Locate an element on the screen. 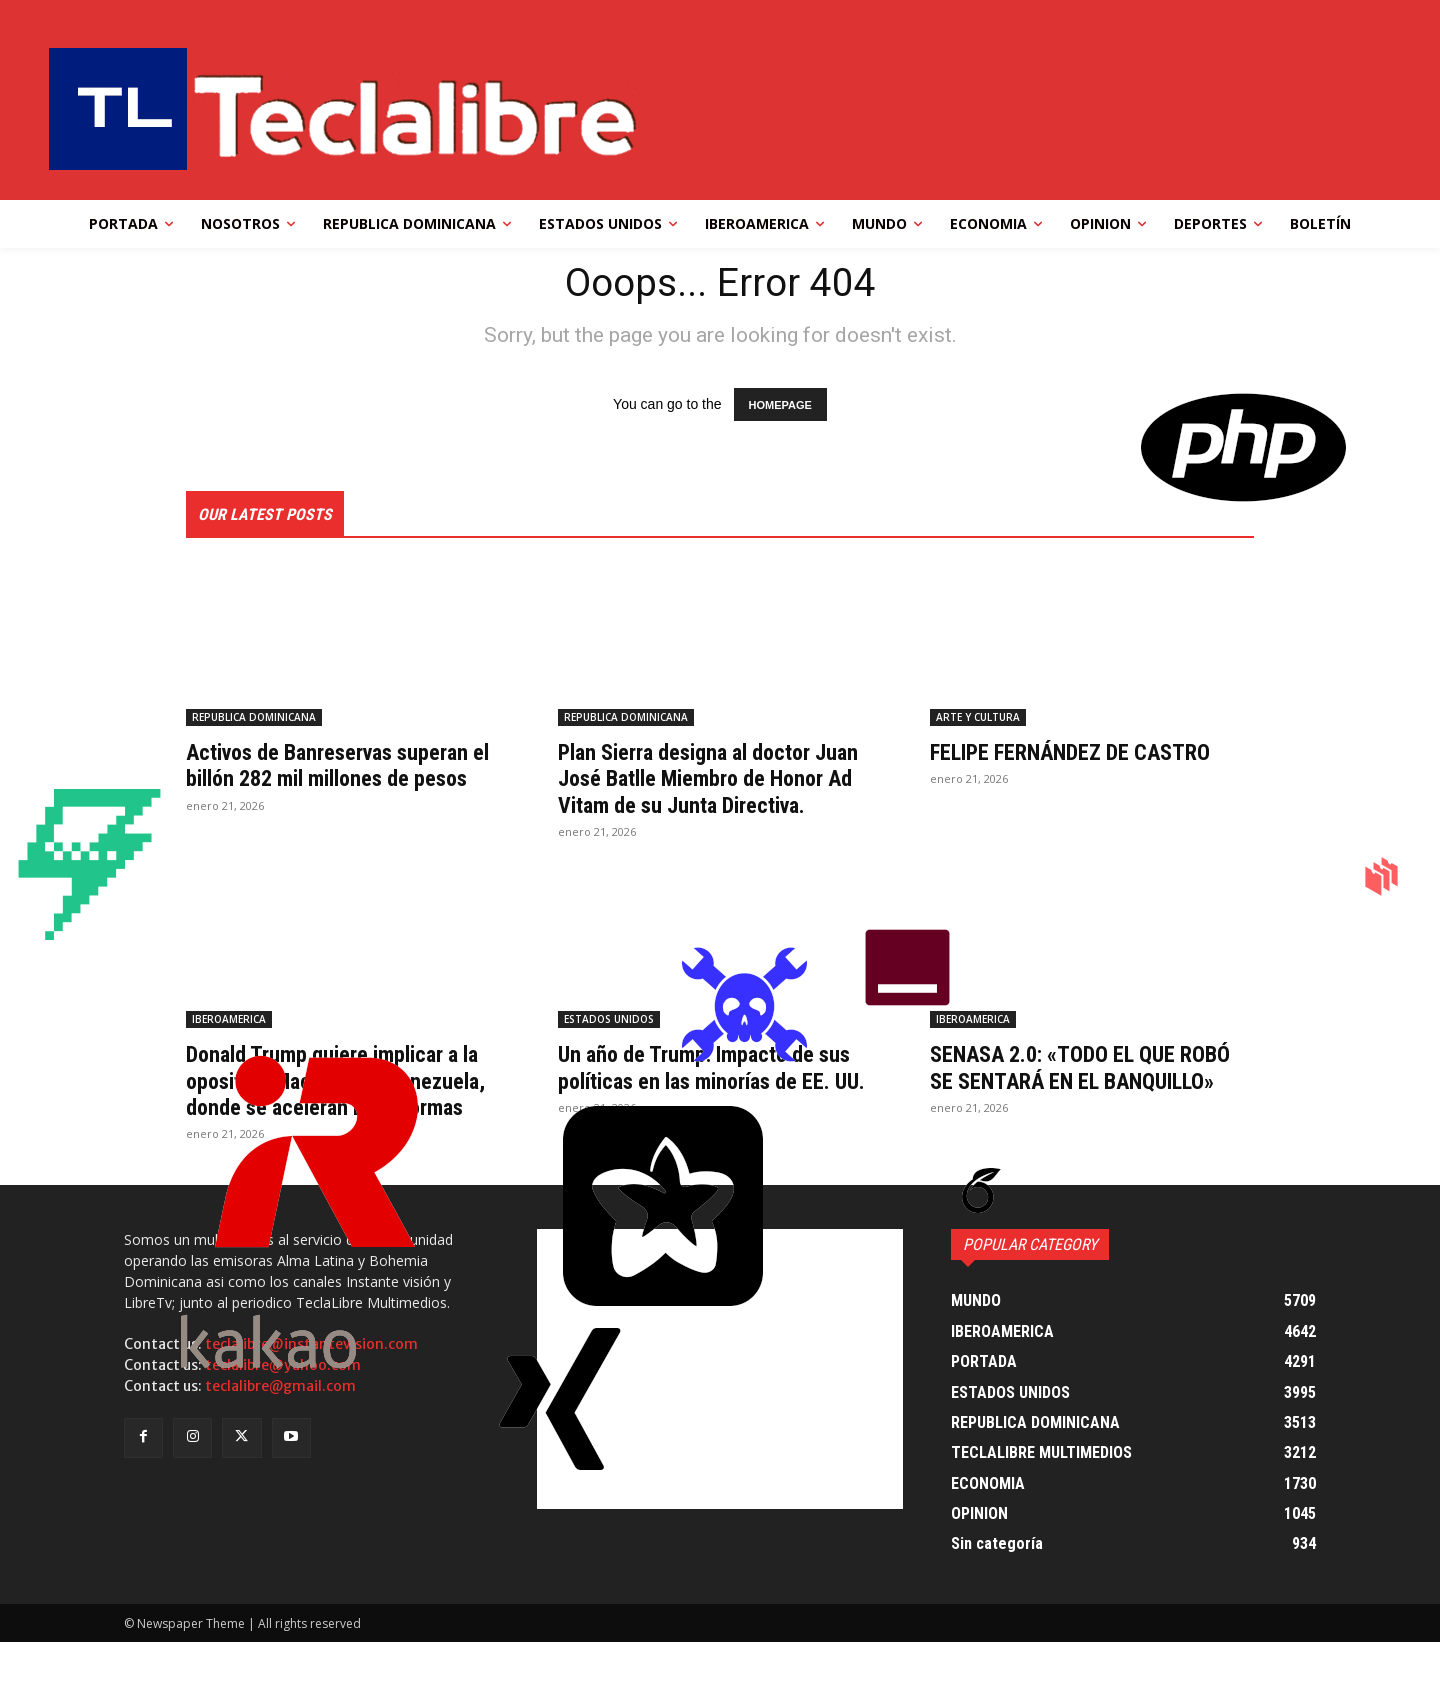  switch to bottom panel layout is located at coordinates (907, 967).